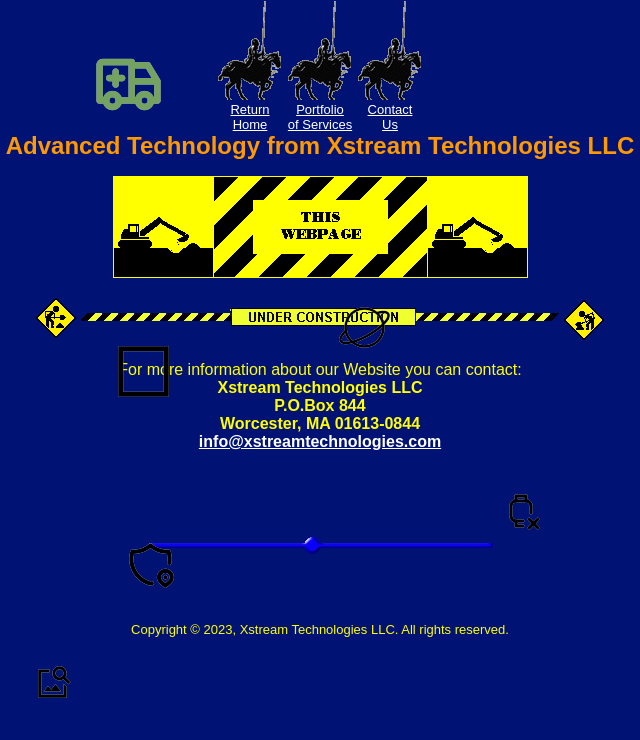 This screenshot has height=740, width=640. Describe the element at coordinates (128, 84) in the screenshot. I see `request emergency medical services` at that location.